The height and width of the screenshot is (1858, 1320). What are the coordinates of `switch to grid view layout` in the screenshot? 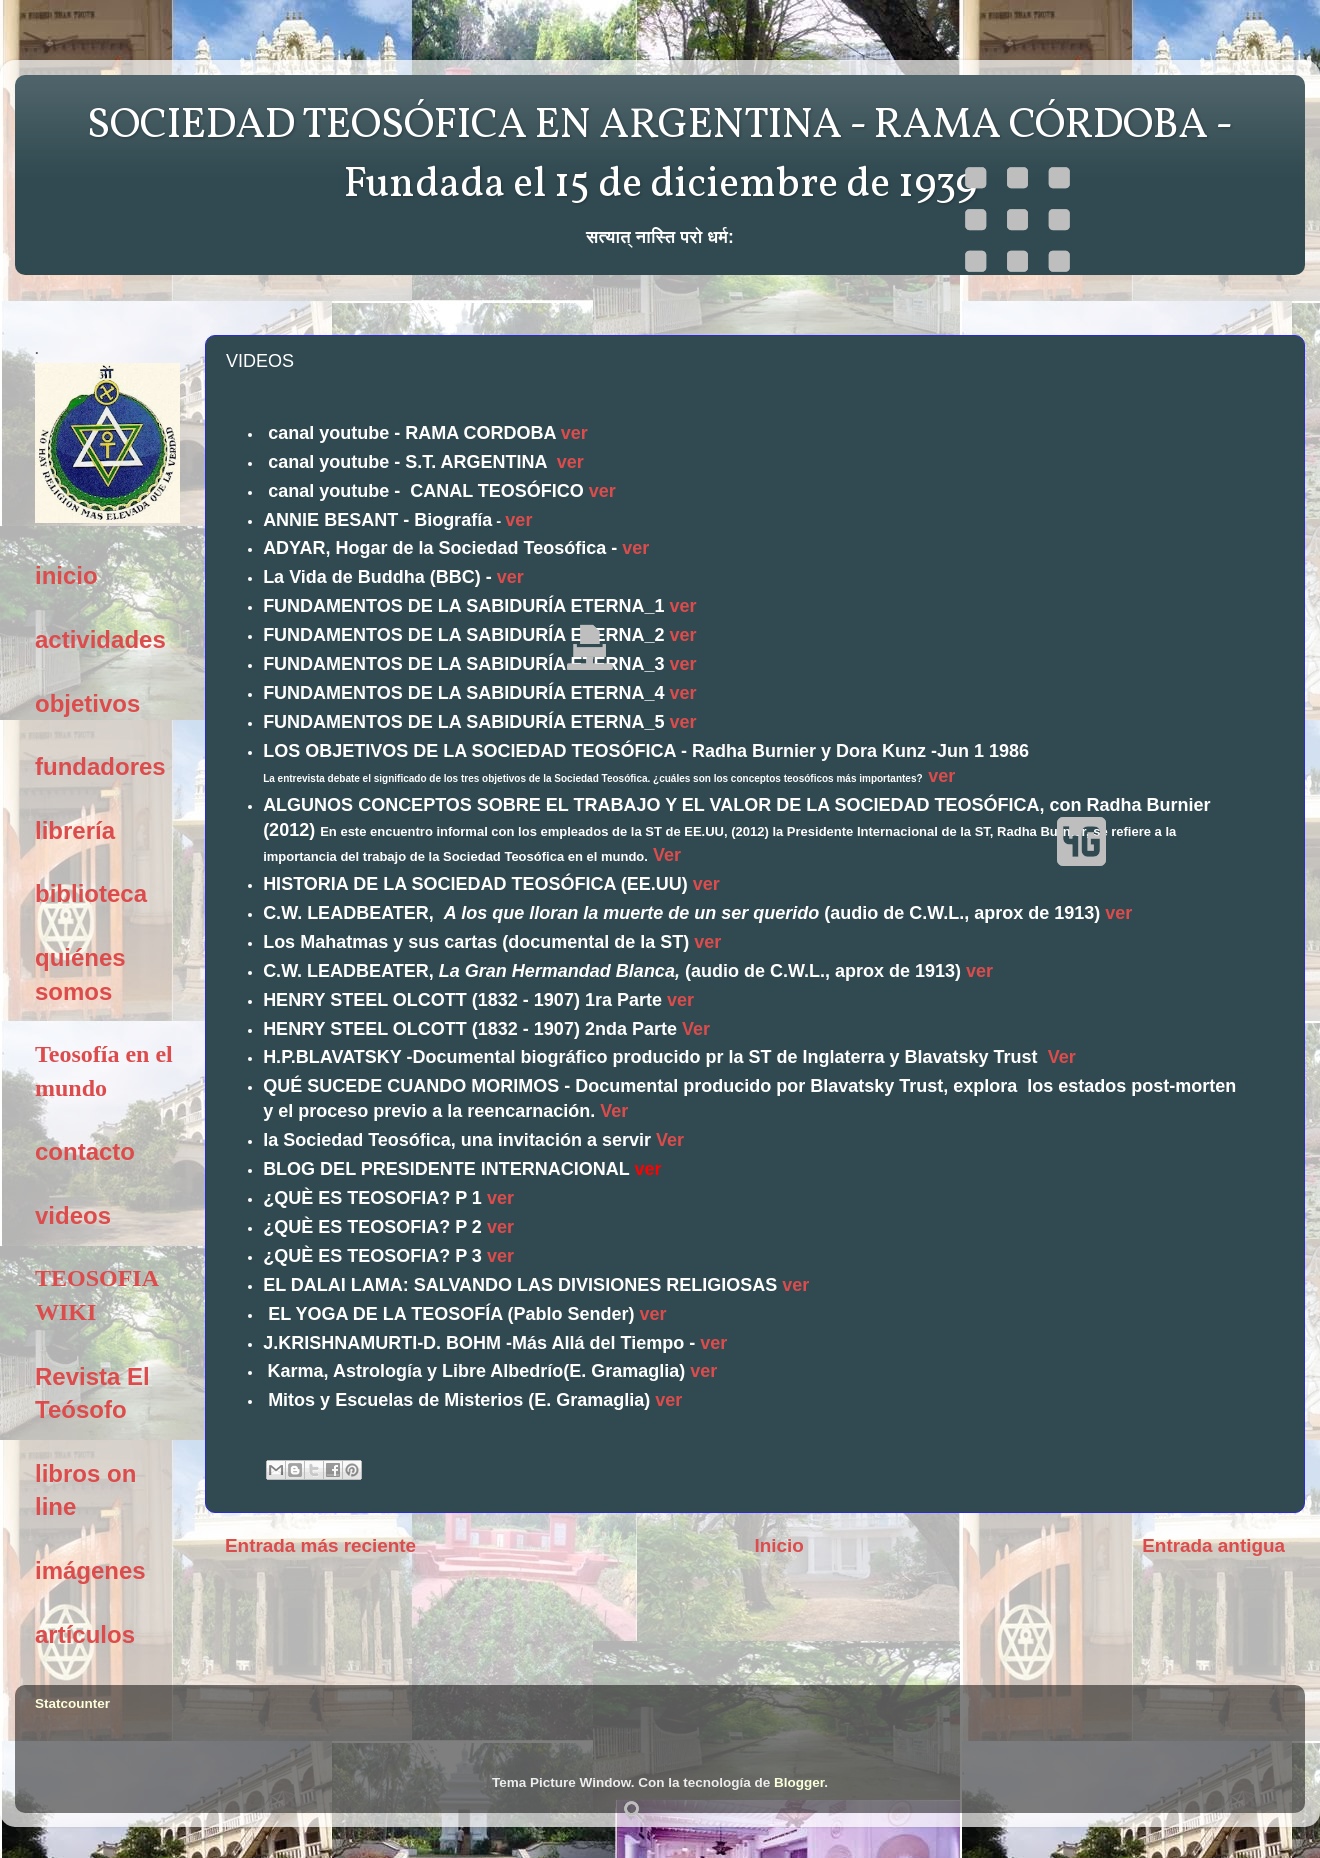 It's located at (1017, 219).